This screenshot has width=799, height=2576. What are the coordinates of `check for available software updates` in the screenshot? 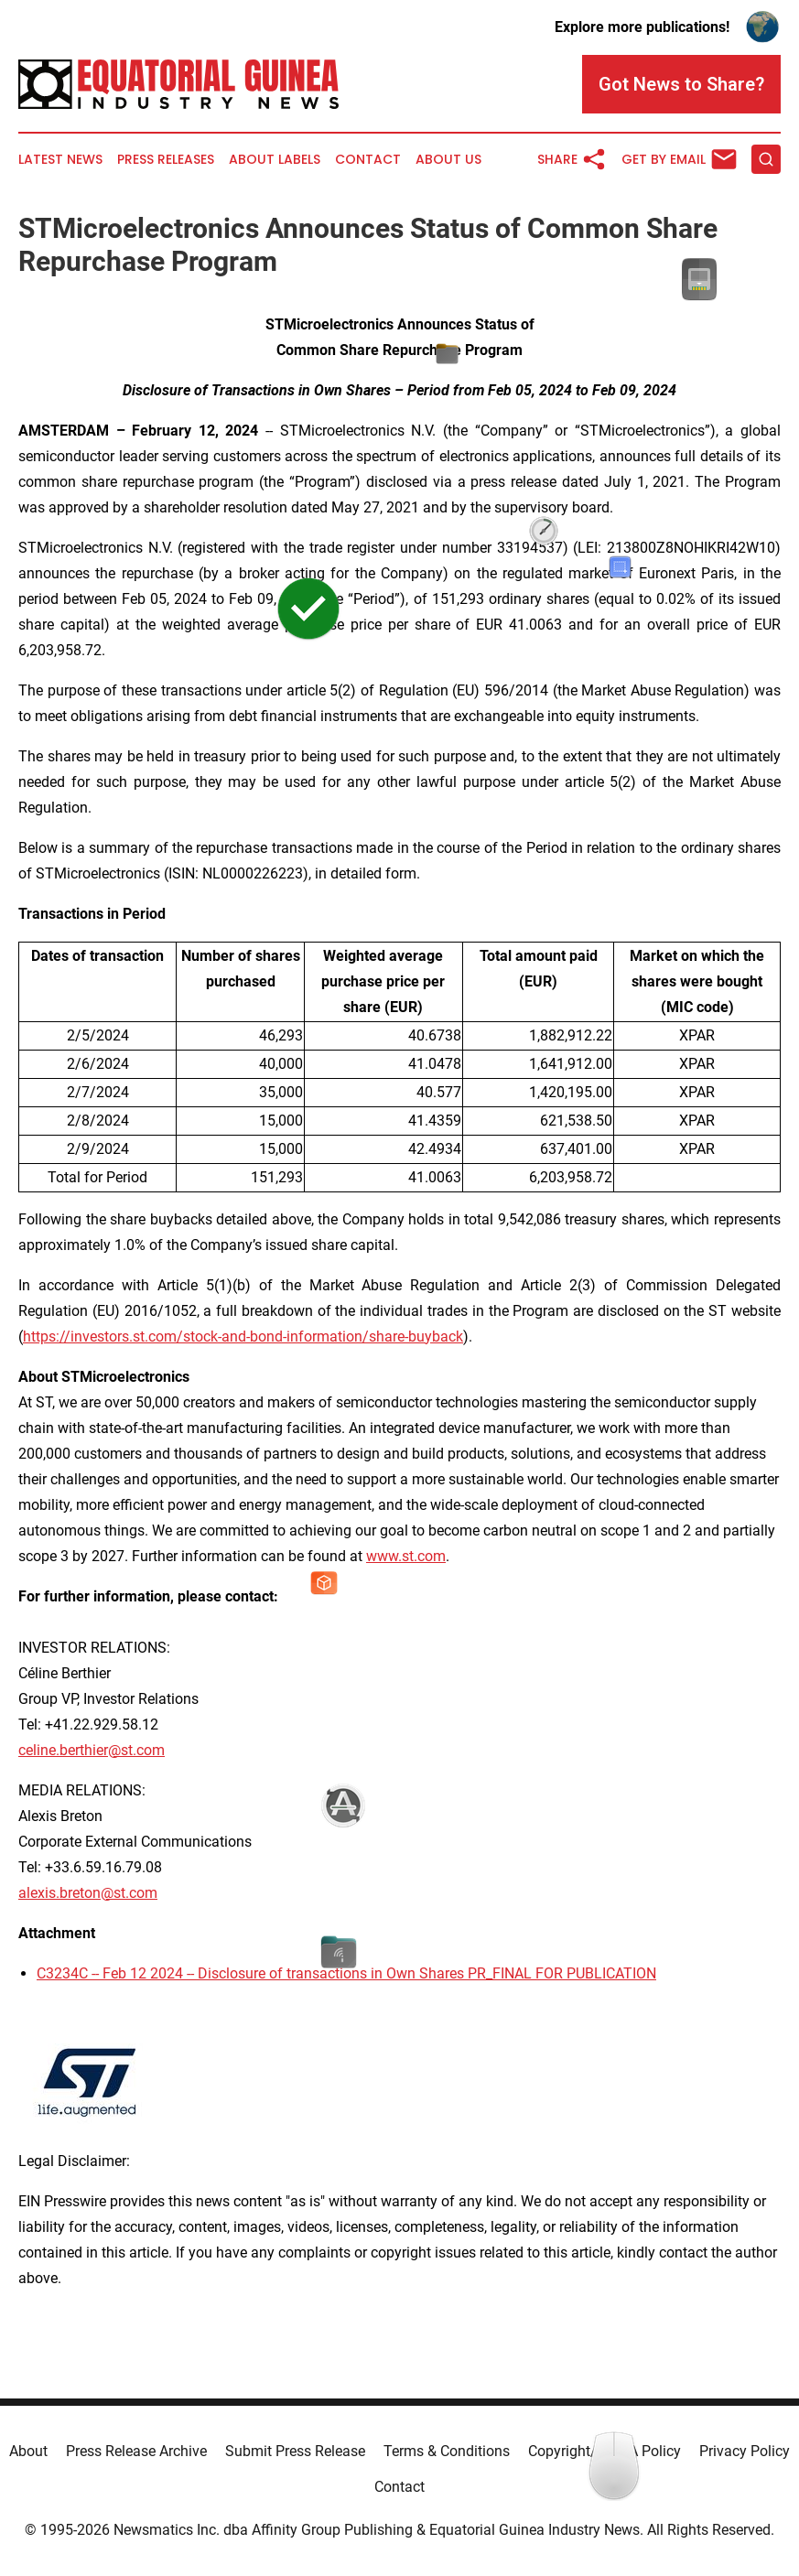 It's located at (343, 1805).